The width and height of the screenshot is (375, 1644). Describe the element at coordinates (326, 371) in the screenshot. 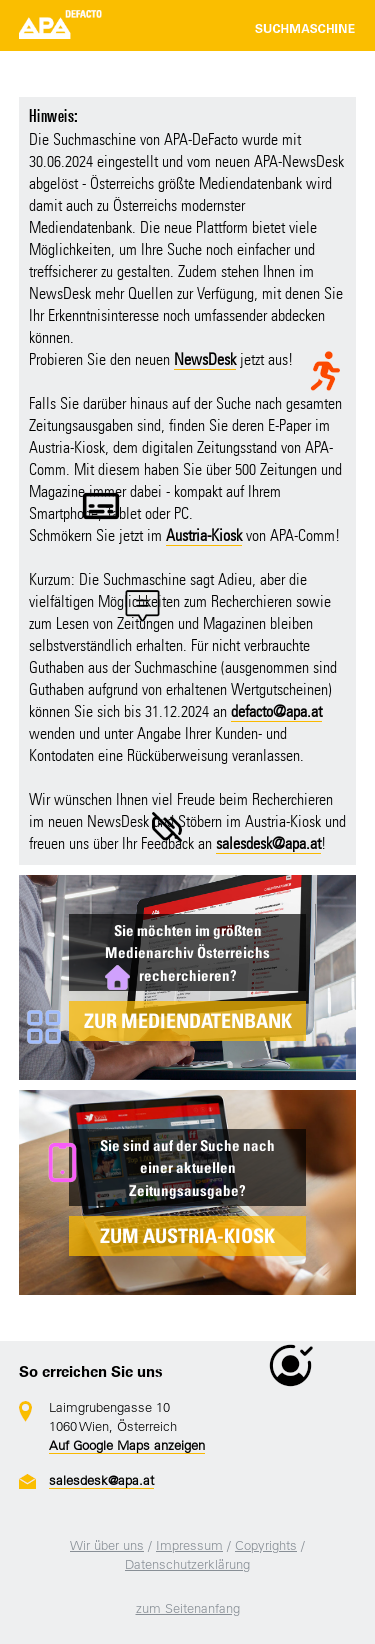

I see `start a running or jogging workout` at that location.